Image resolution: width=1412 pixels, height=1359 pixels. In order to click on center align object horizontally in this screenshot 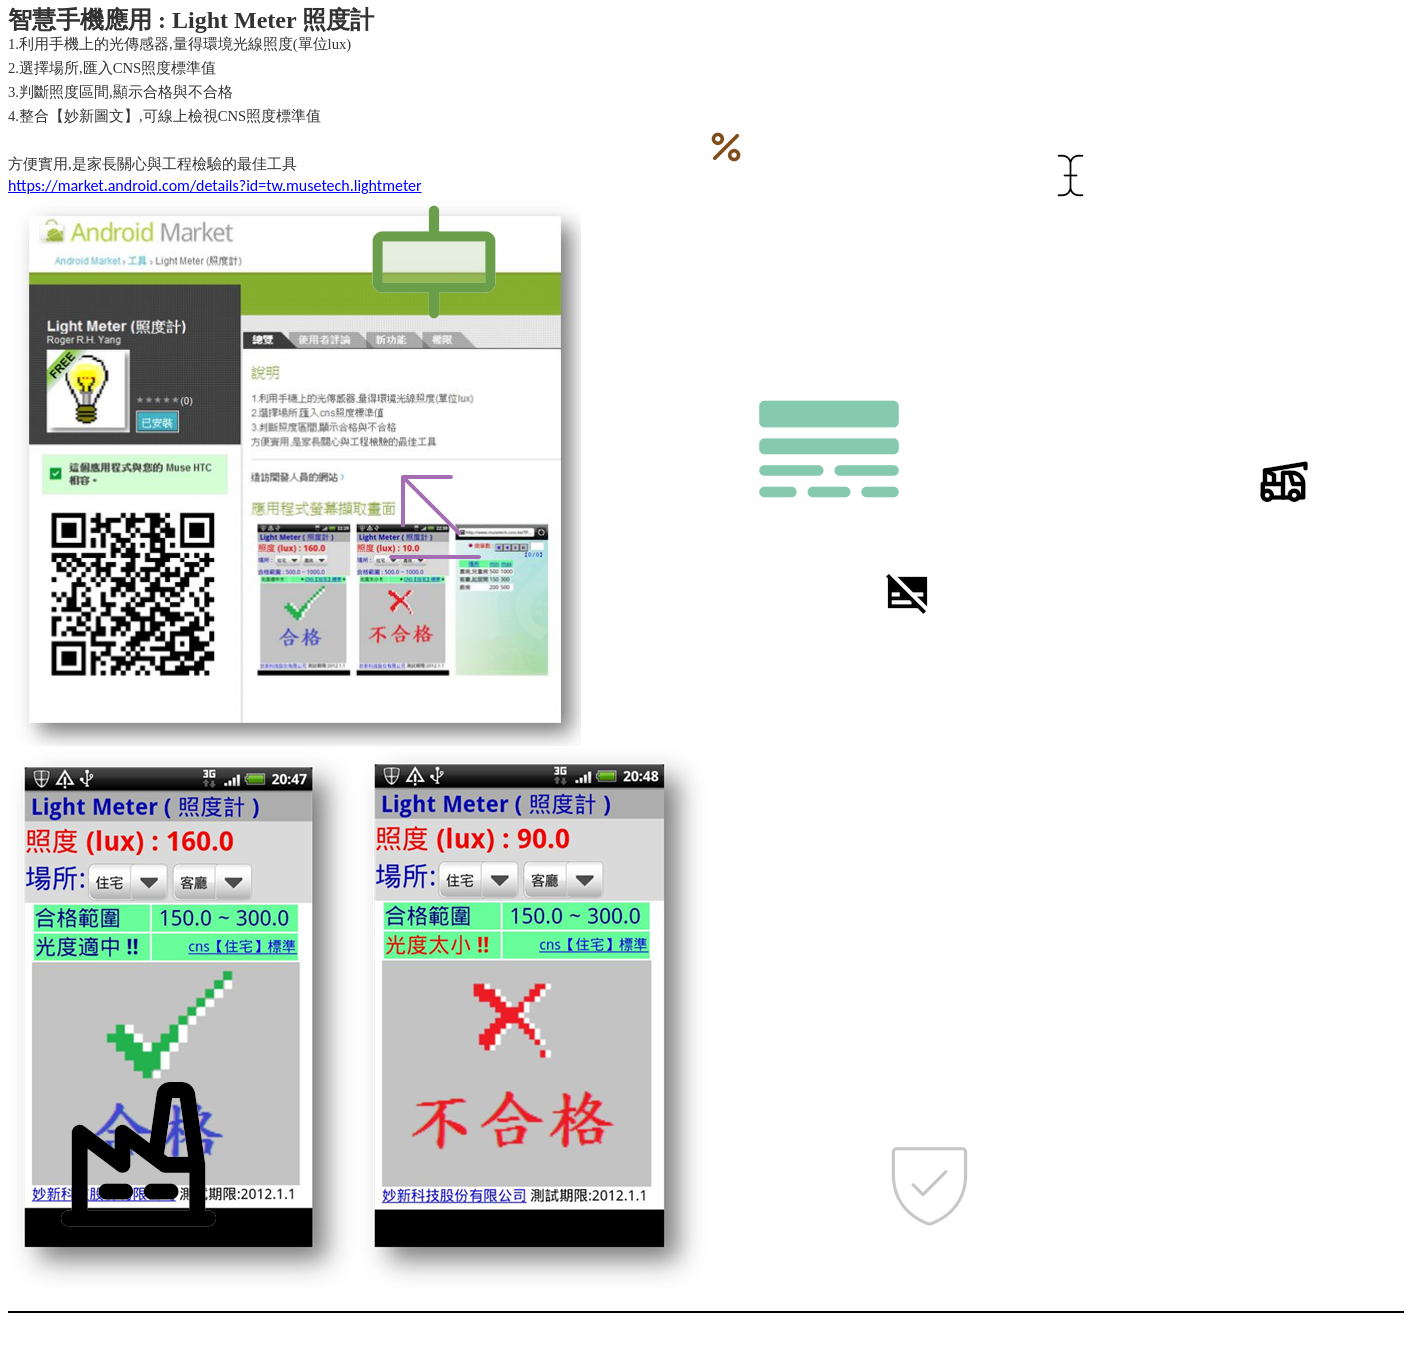, I will do `click(434, 262)`.